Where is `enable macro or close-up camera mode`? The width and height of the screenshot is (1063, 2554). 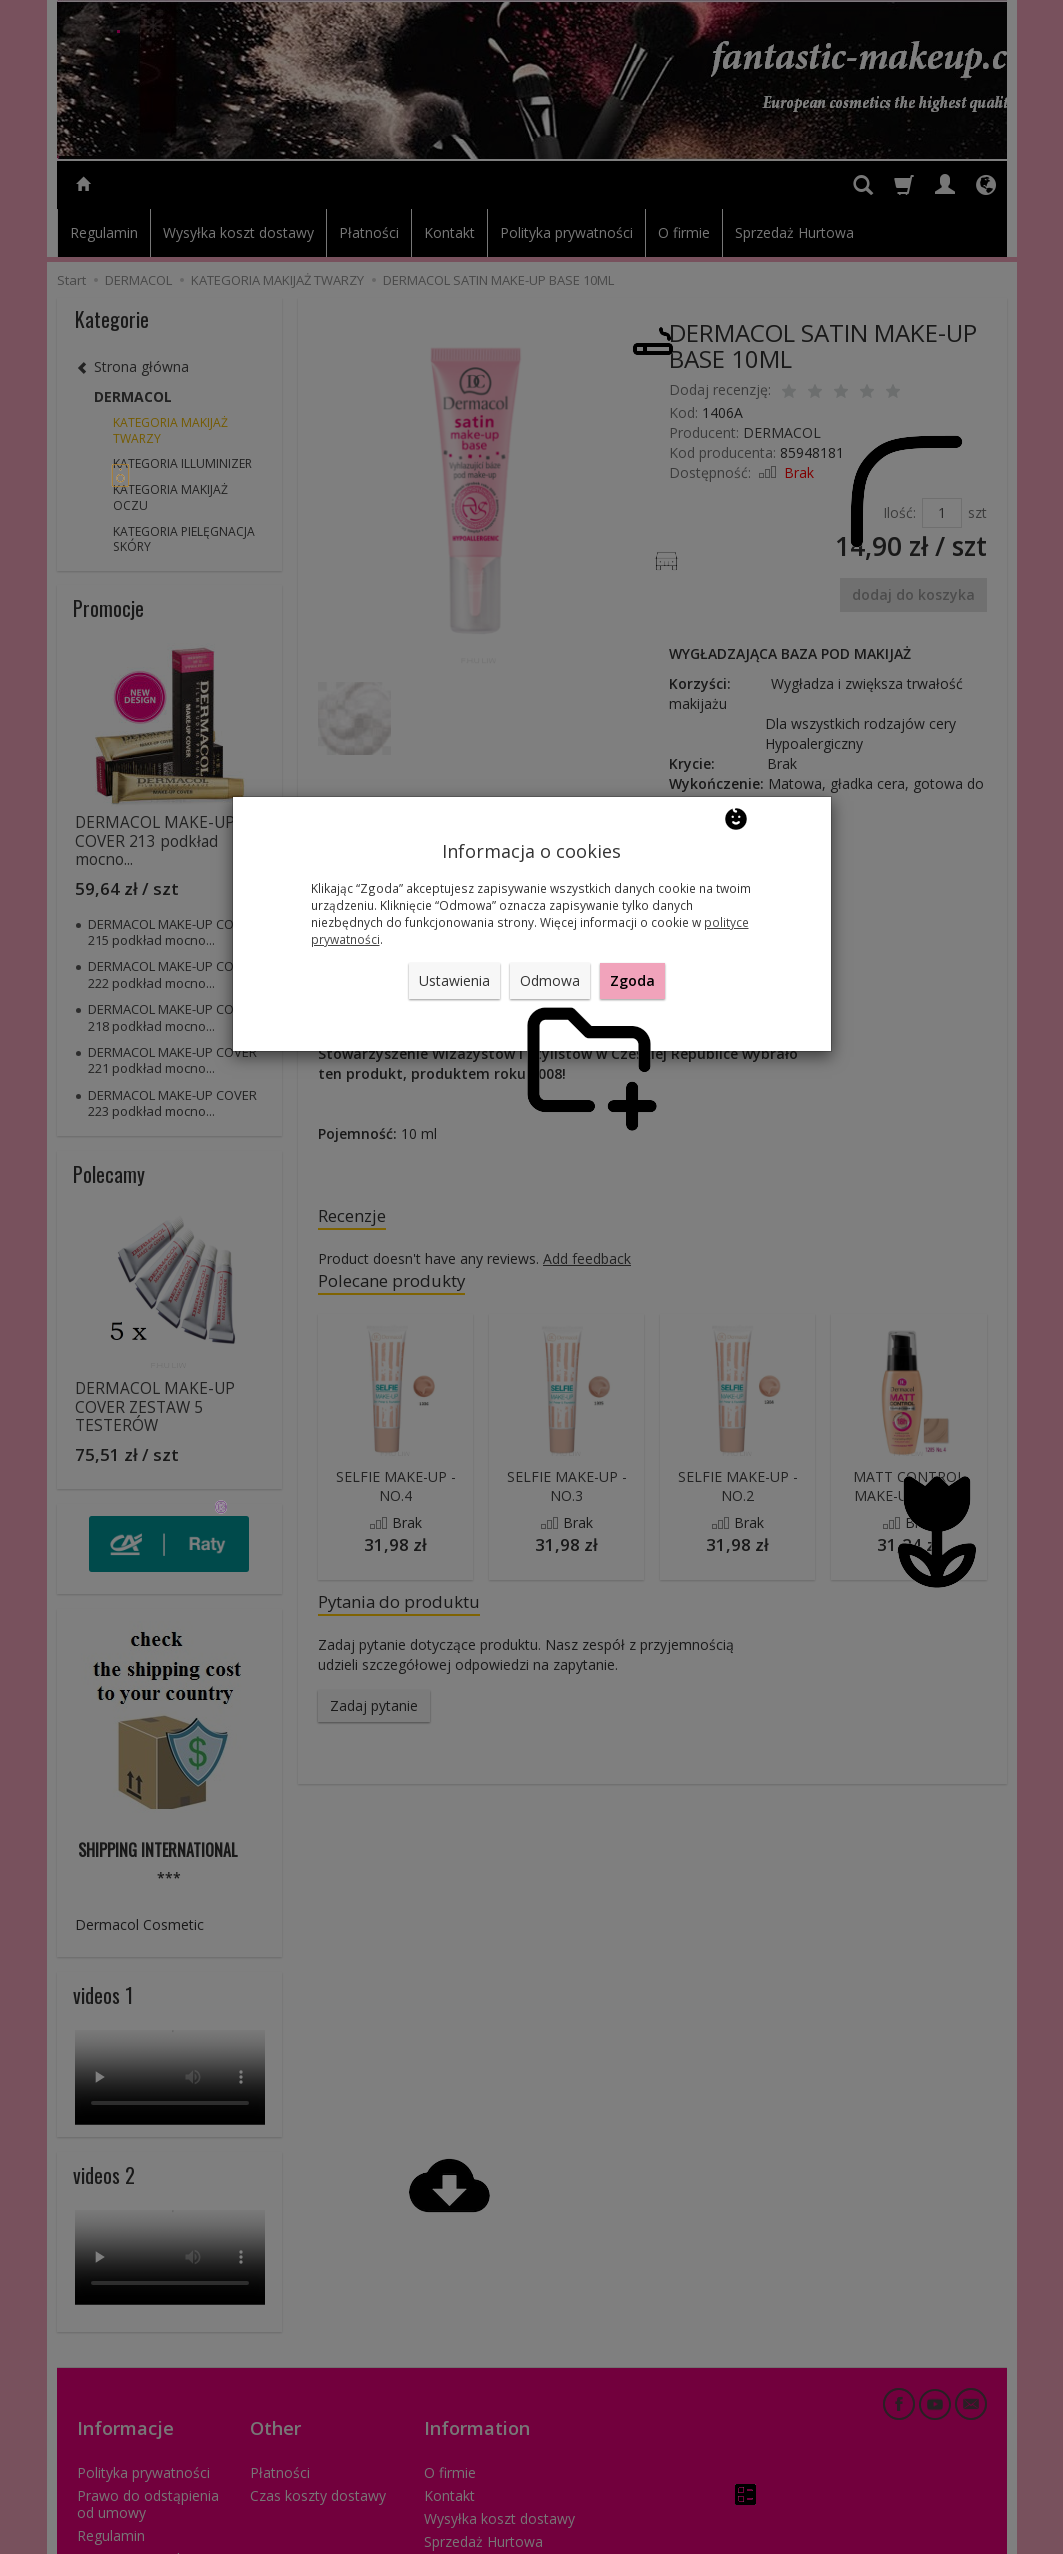
enable macro or close-up camera mode is located at coordinates (937, 1532).